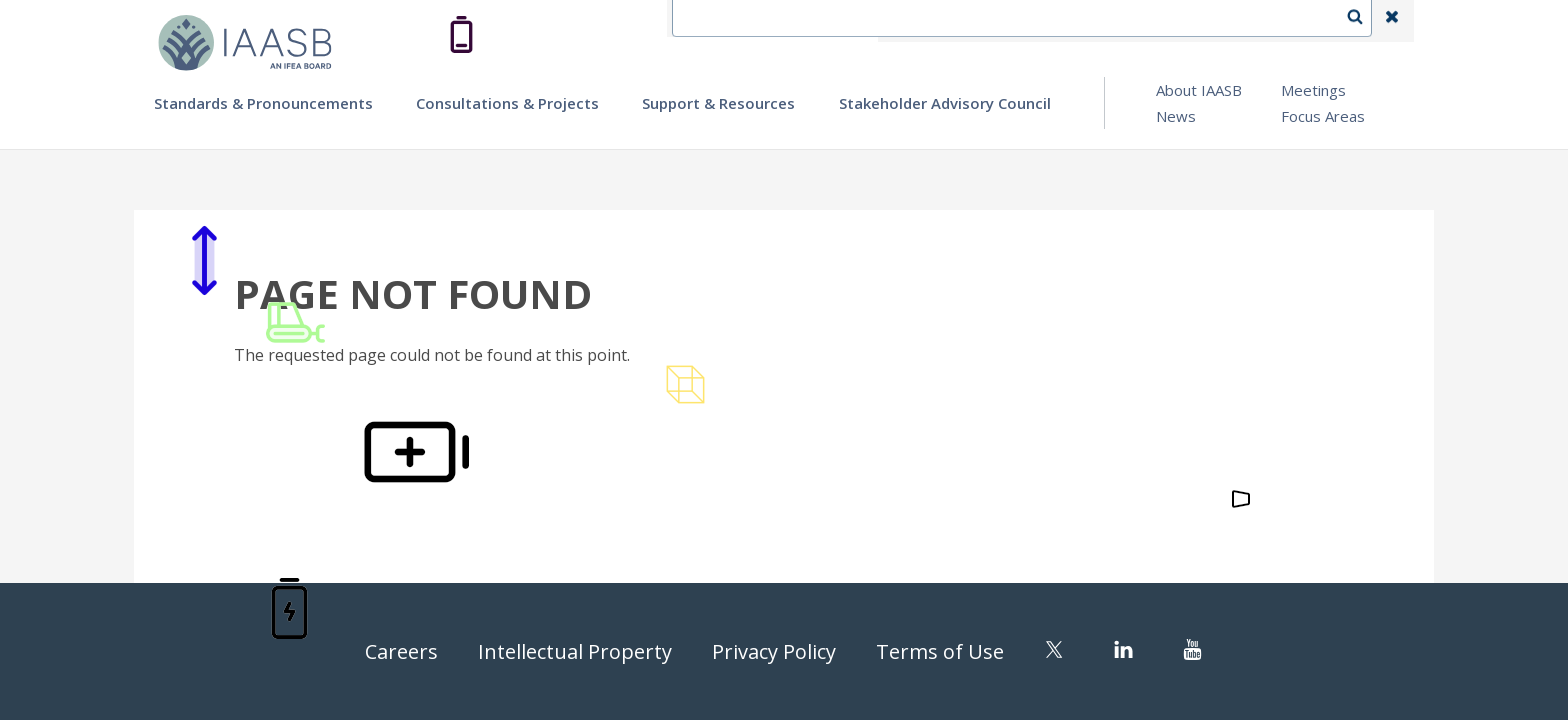 The height and width of the screenshot is (720, 1568). I want to click on access construction or heavy machinery tools, so click(295, 322).